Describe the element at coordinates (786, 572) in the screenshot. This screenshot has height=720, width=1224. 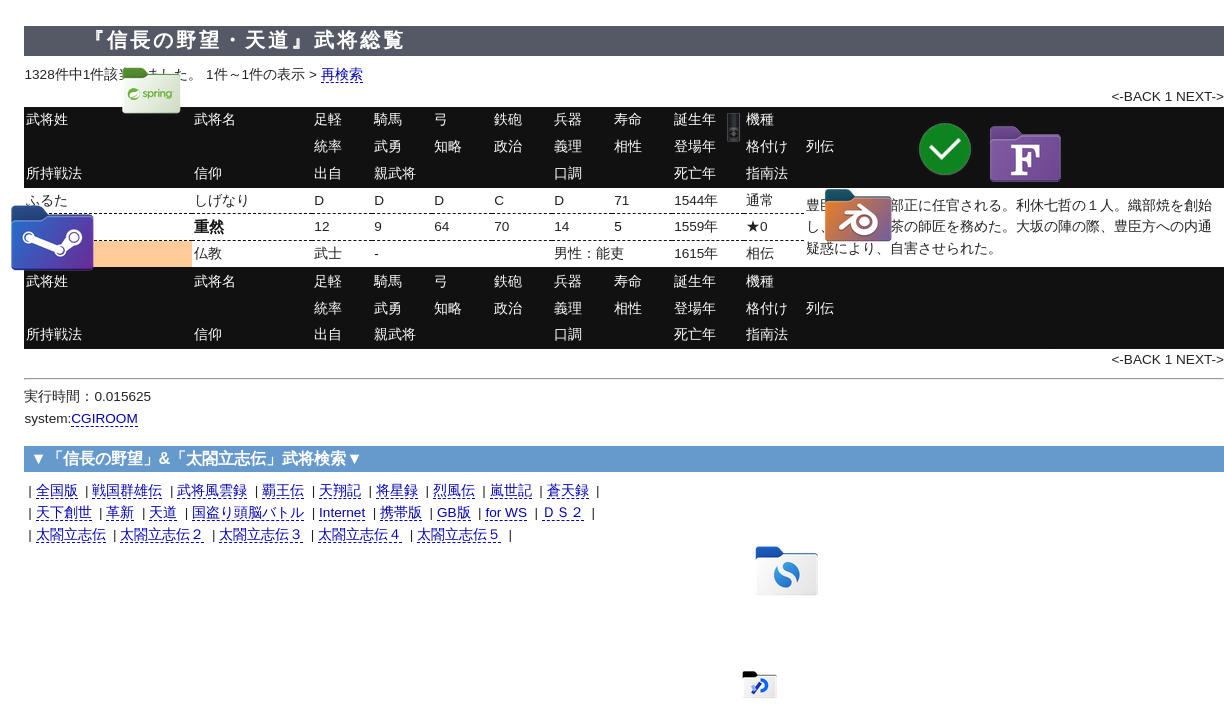
I see `open simplenote files folder` at that location.